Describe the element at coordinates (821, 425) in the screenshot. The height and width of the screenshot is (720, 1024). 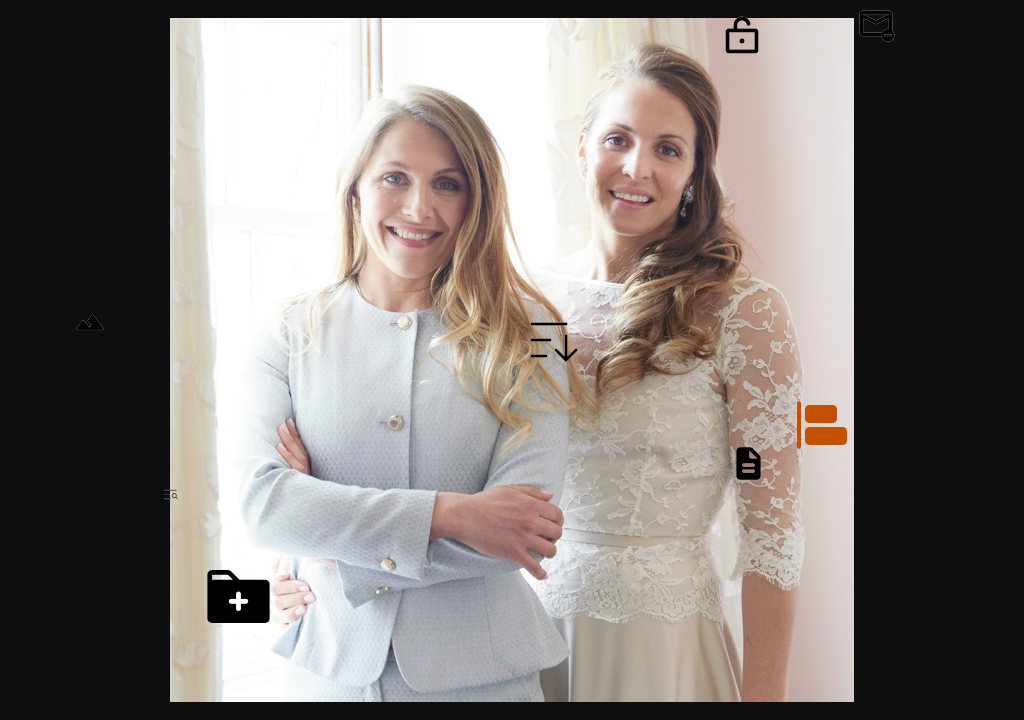
I see `align content to the left` at that location.